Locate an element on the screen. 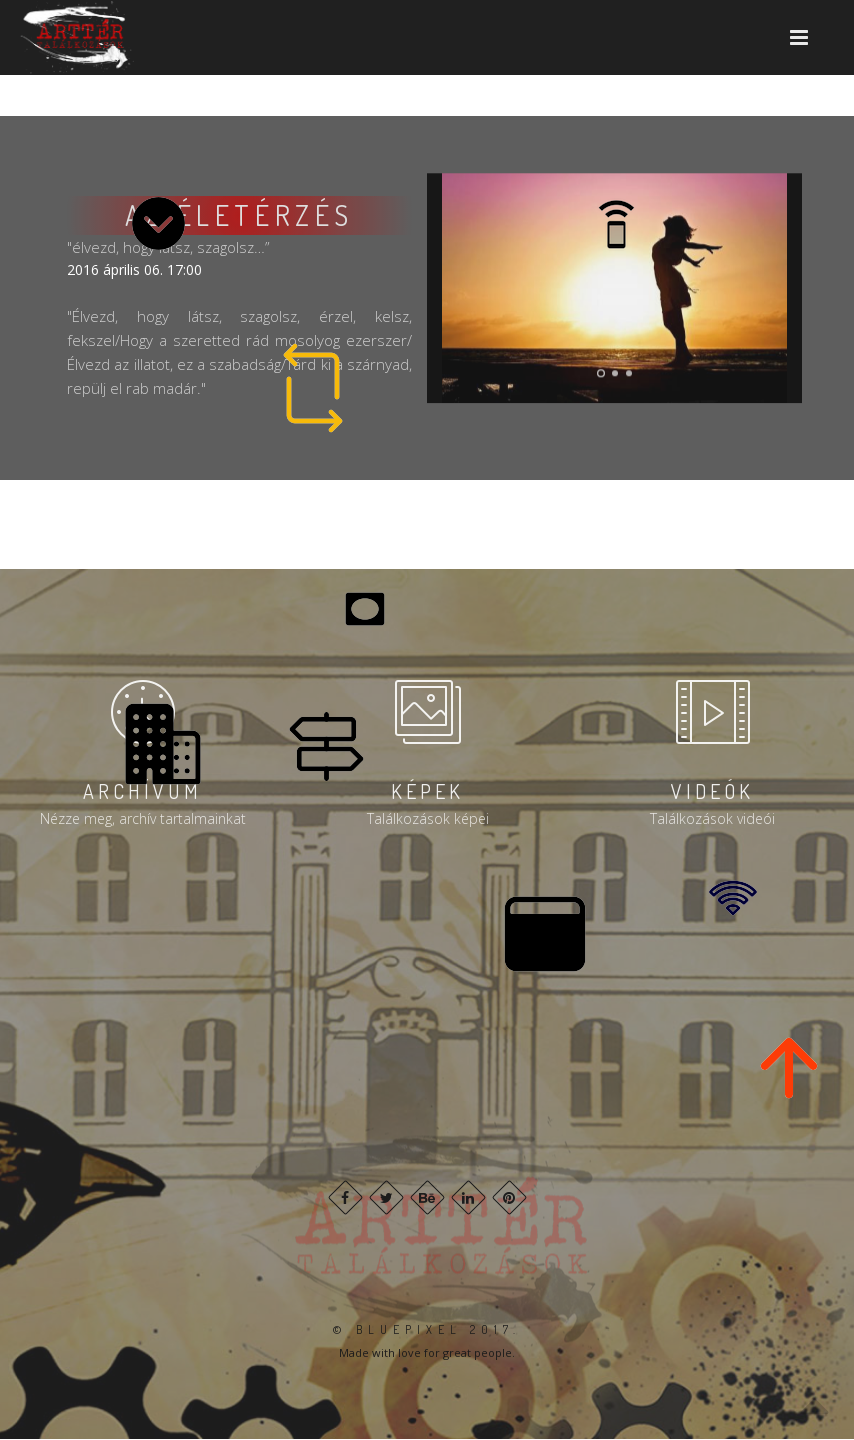 The width and height of the screenshot is (854, 1440). enable speakerphone during a call is located at coordinates (616, 225).